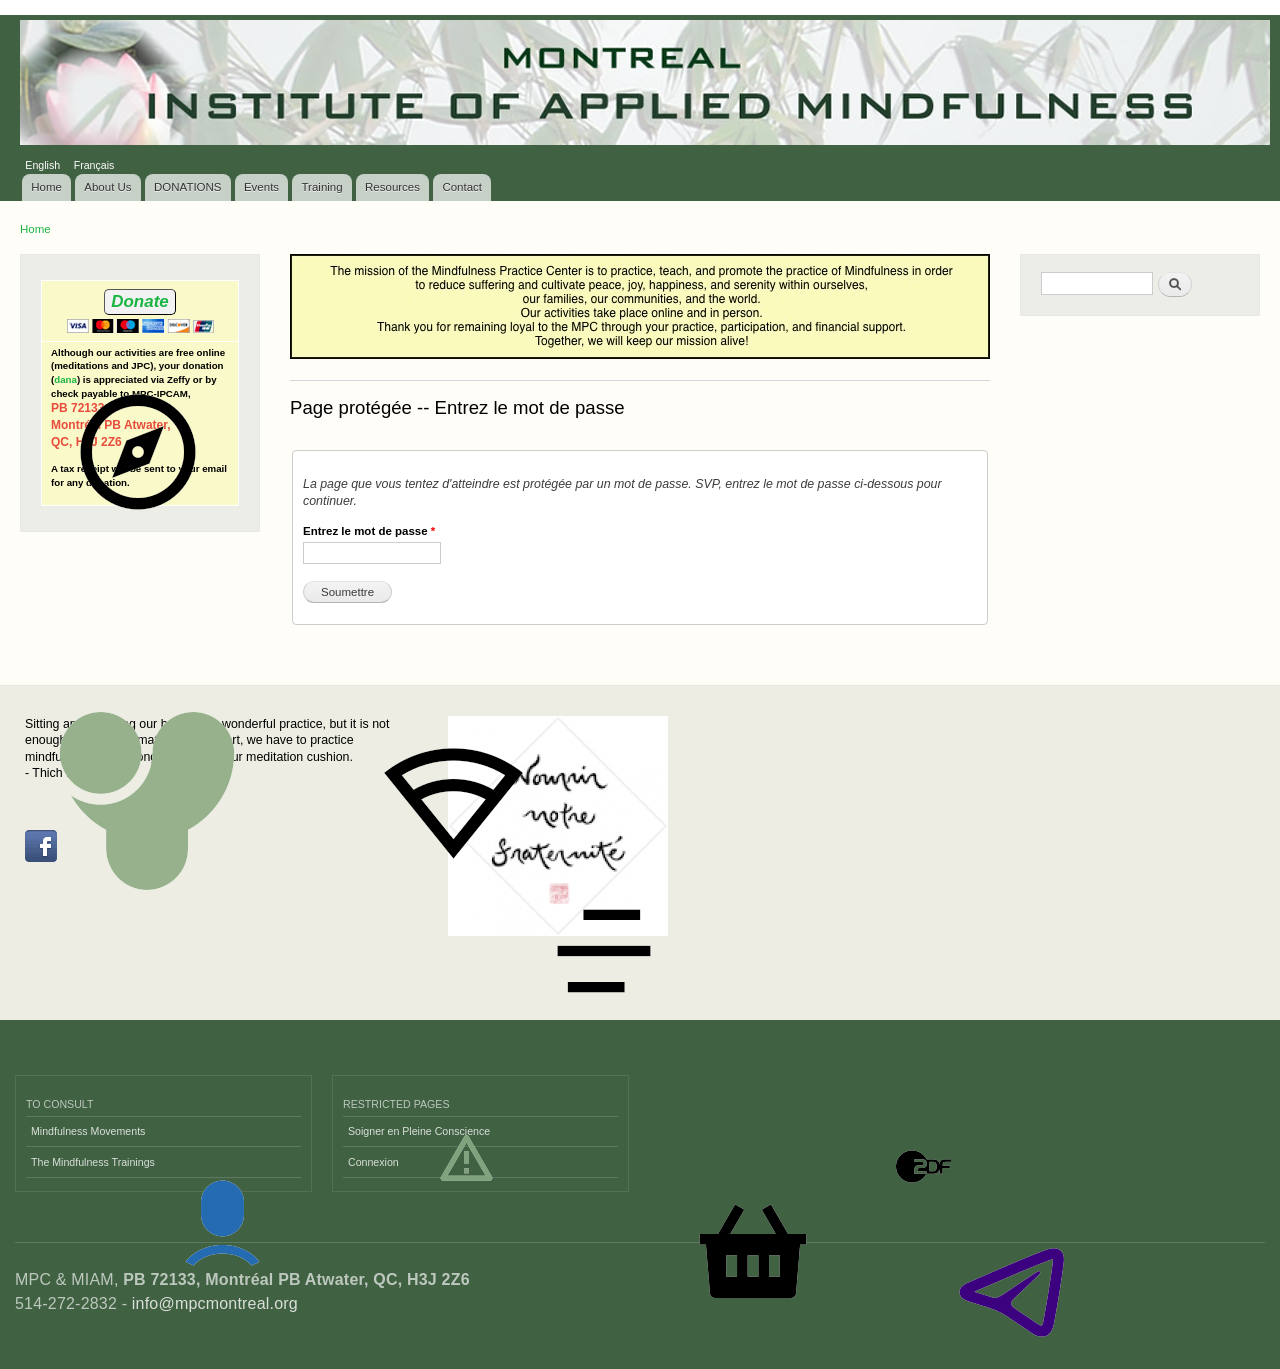 The height and width of the screenshot is (1369, 1280). Describe the element at coordinates (604, 951) in the screenshot. I see `open navigation menu` at that location.